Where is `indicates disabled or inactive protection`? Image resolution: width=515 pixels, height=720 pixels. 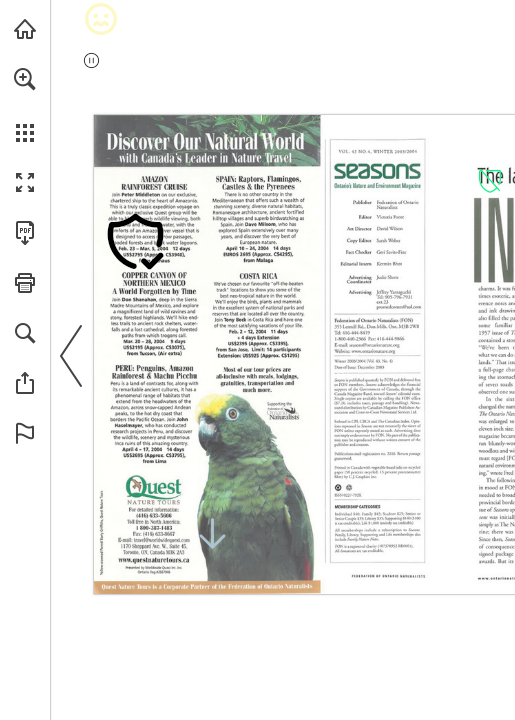
indicates disabled or inactive protection is located at coordinates (490, 180).